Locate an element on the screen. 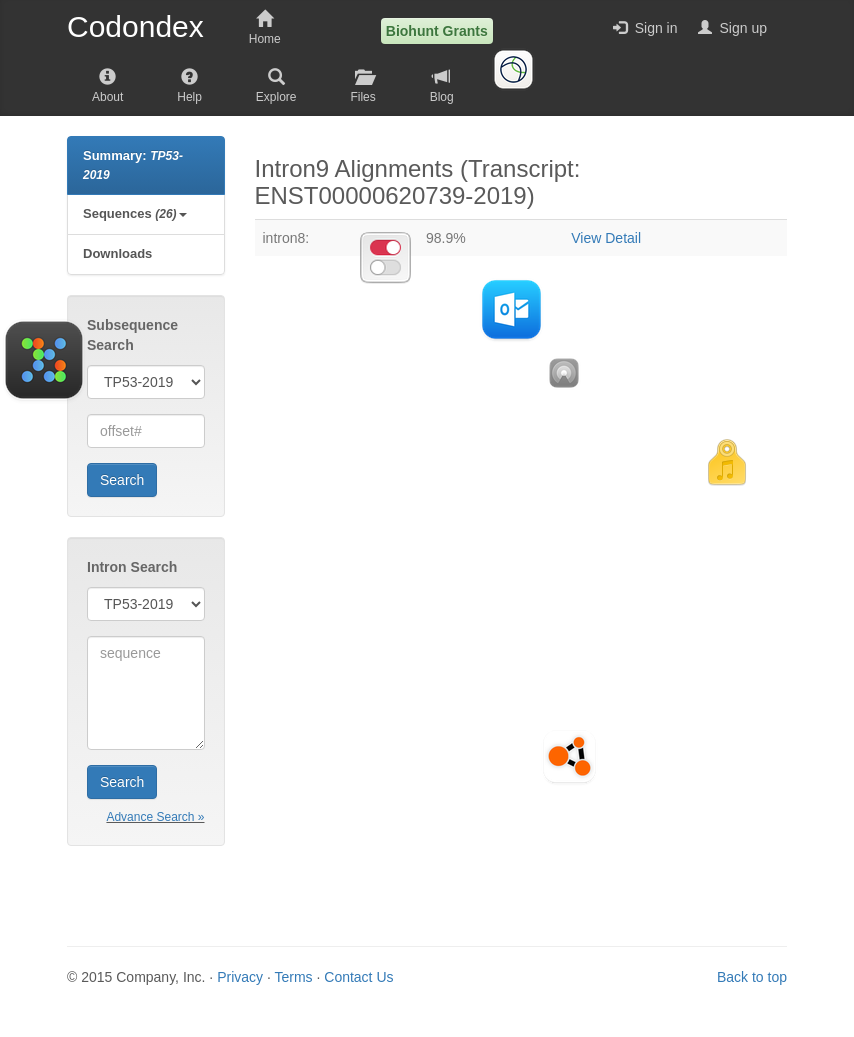 This screenshot has height=1037, width=854. open EarTag music tagging application is located at coordinates (727, 462).